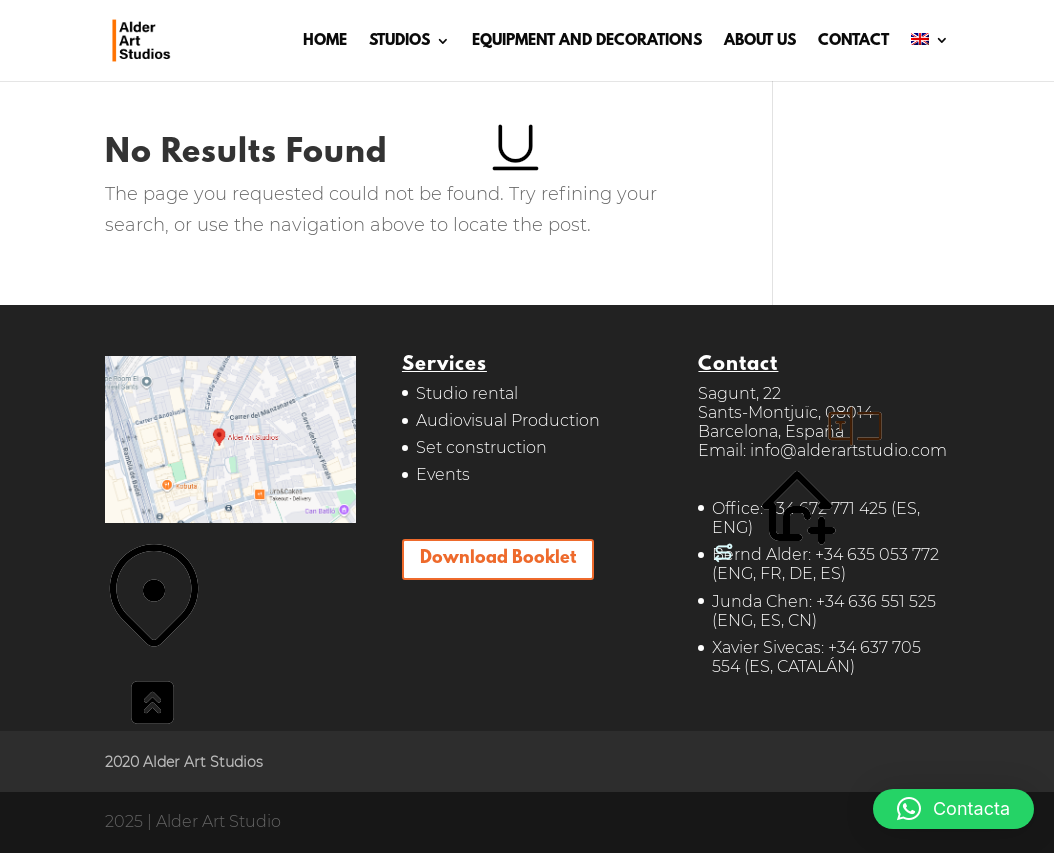  What do you see at coordinates (723, 552) in the screenshot?
I see `turn left ahead in navigation` at bounding box center [723, 552].